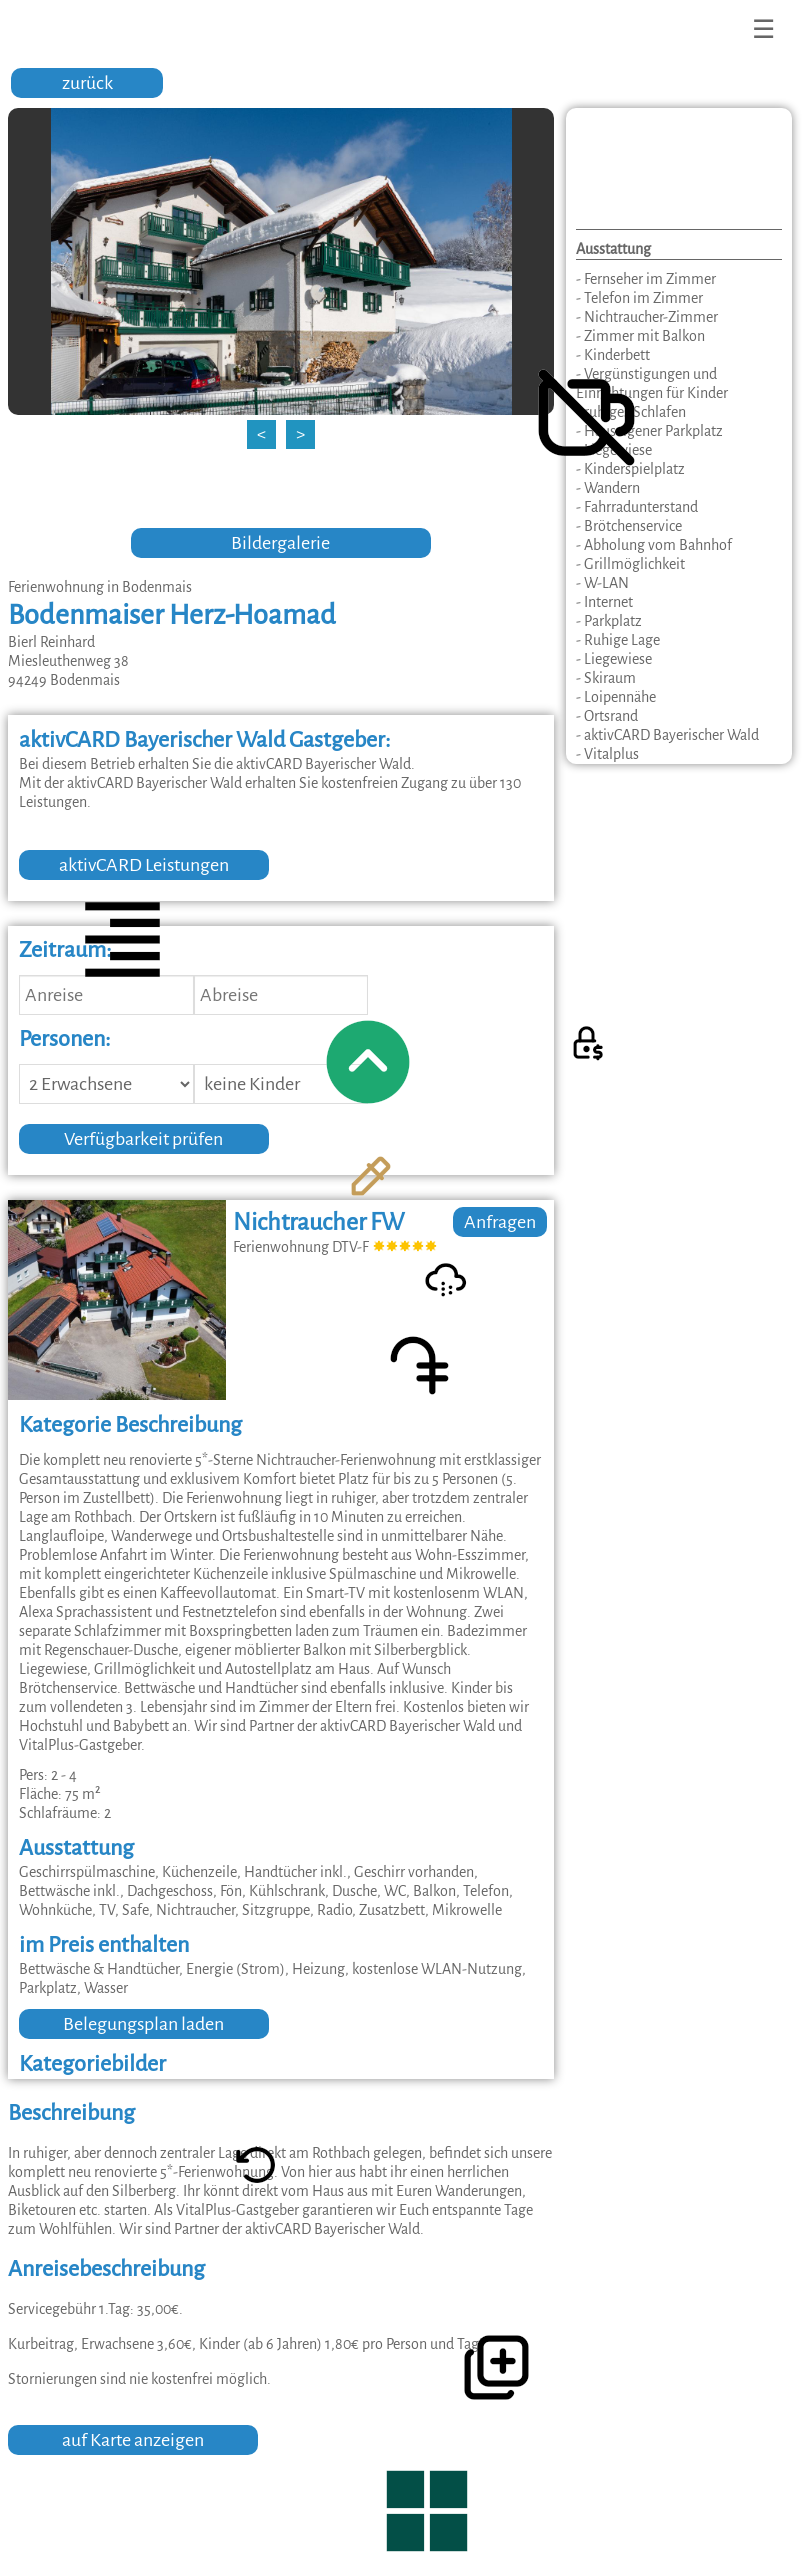 This screenshot has height=2559, width=807. Describe the element at coordinates (445, 1278) in the screenshot. I see `indicates snowy weather conditions` at that location.